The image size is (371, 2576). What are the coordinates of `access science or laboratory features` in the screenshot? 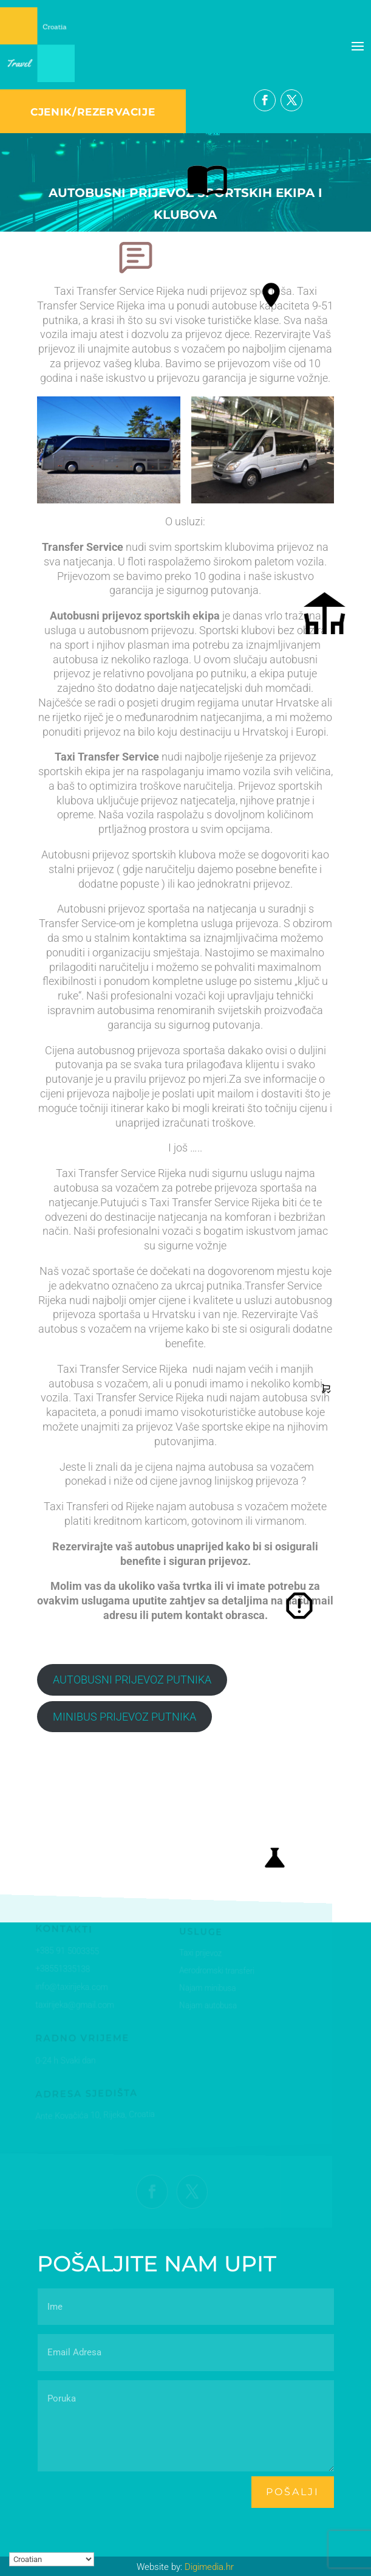 It's located at (274, 1857).